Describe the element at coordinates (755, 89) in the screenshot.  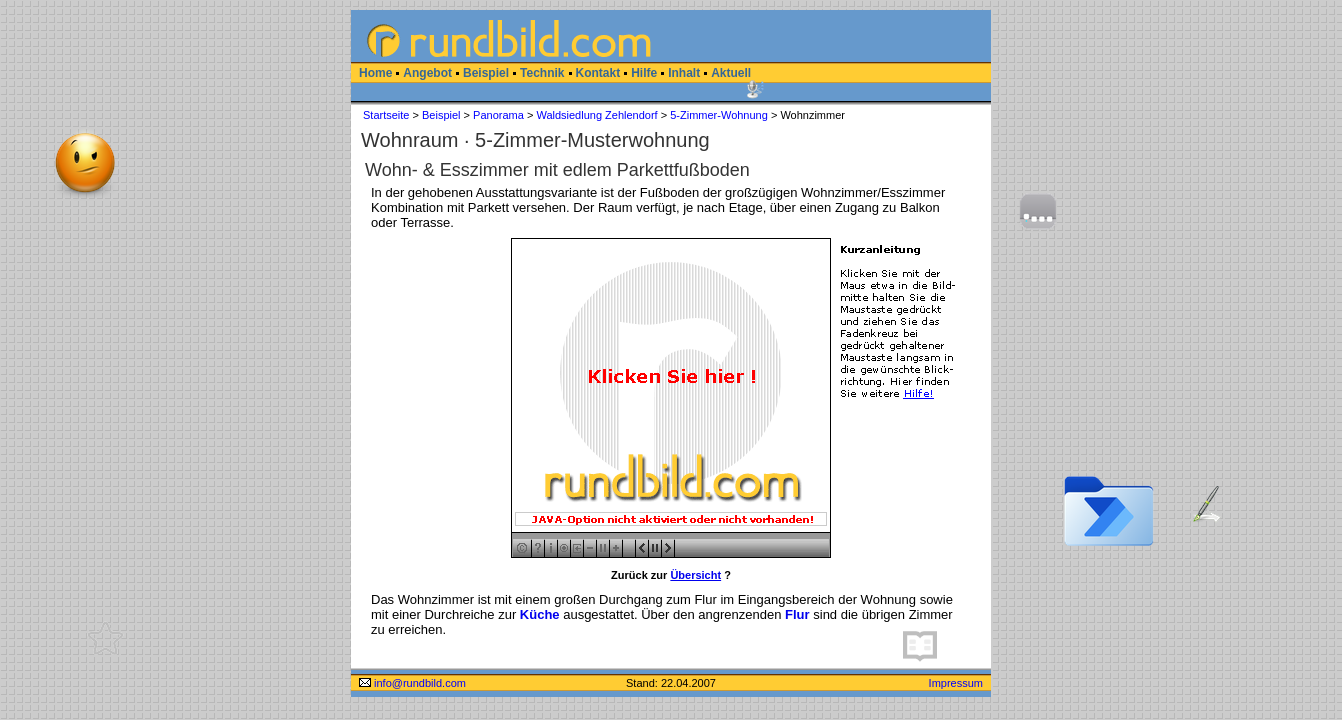
I see `microphone input level is high` at that location.